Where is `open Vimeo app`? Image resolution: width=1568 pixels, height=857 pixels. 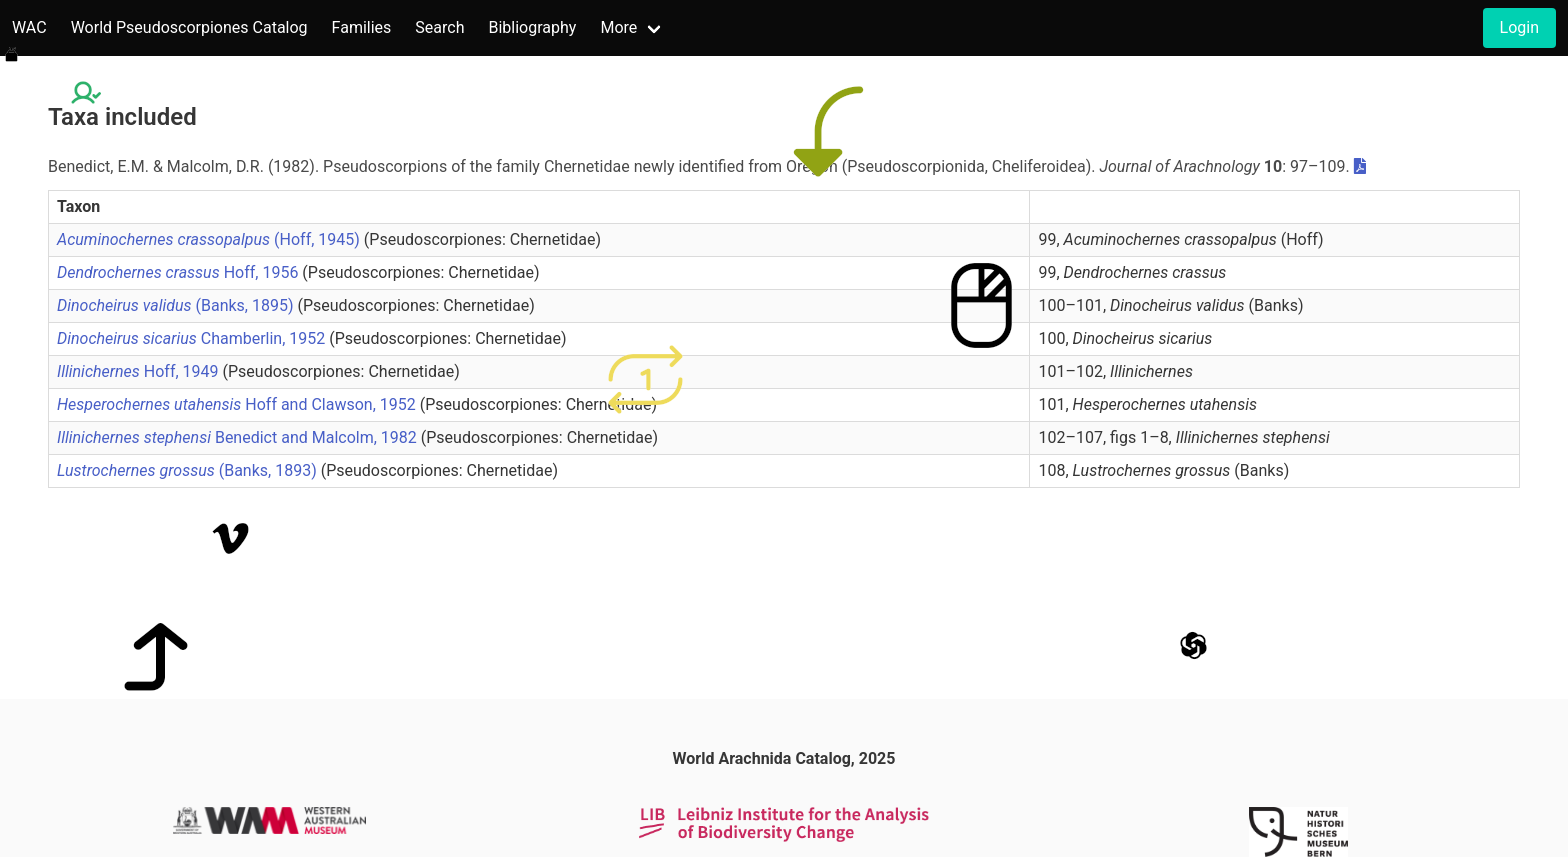 open Vimeo app is located at coordinates (230, 538).